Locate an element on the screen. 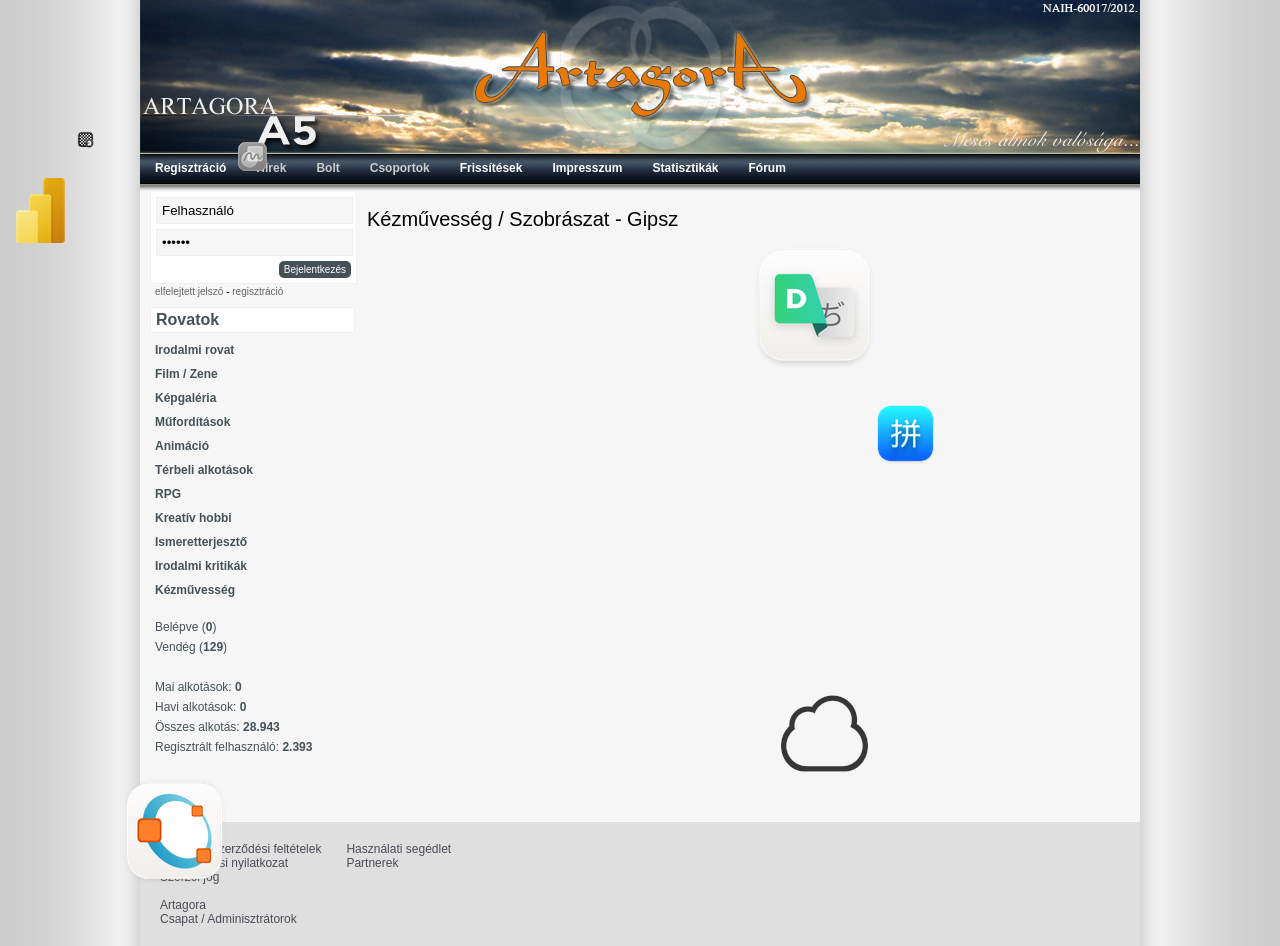 Image resolution: width=1280 pixels, height=946 pixels. open Microsoft Power BI app is located at coordinates (40, 210).